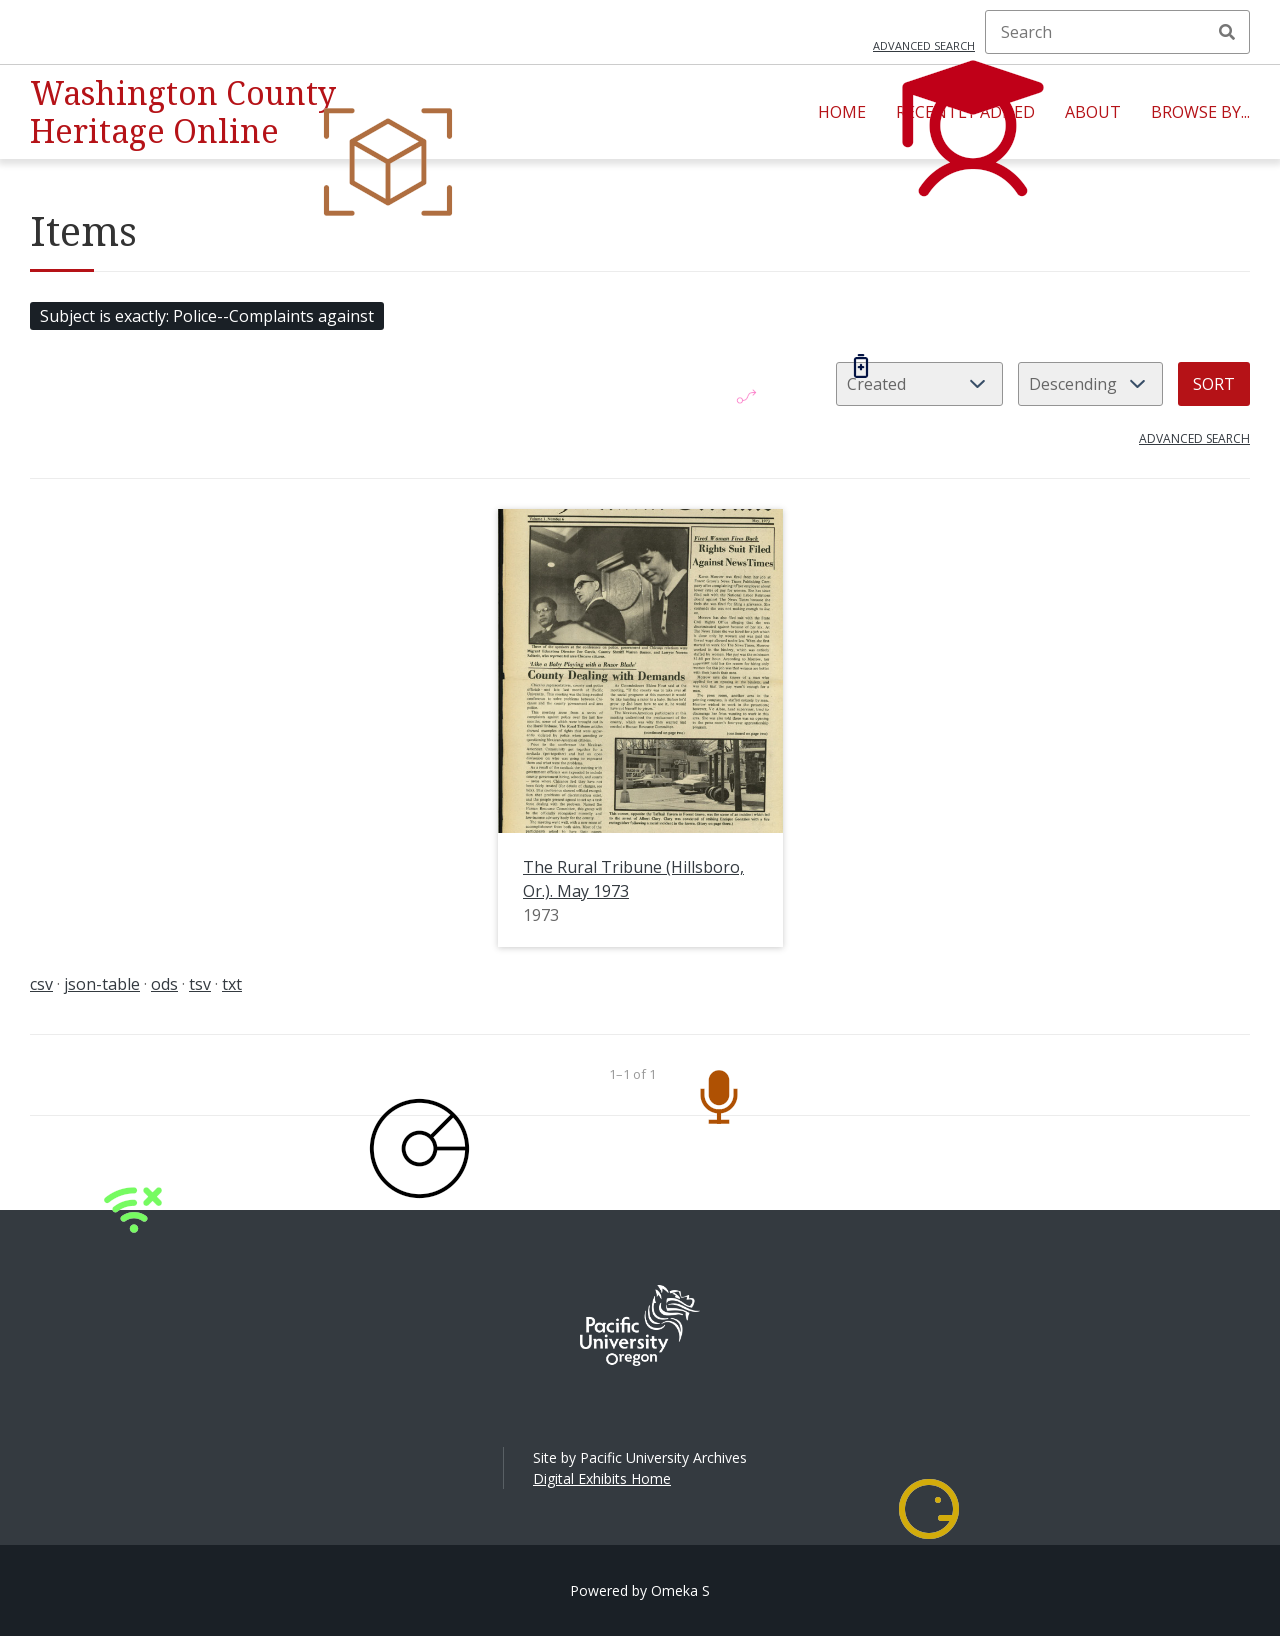 The height and width of the screenshot is (1636, 1280). What do you see at coordinates (419, 1148) in the screenshot?
I see `play or access media disc content` at bounding box center [419, 1148].